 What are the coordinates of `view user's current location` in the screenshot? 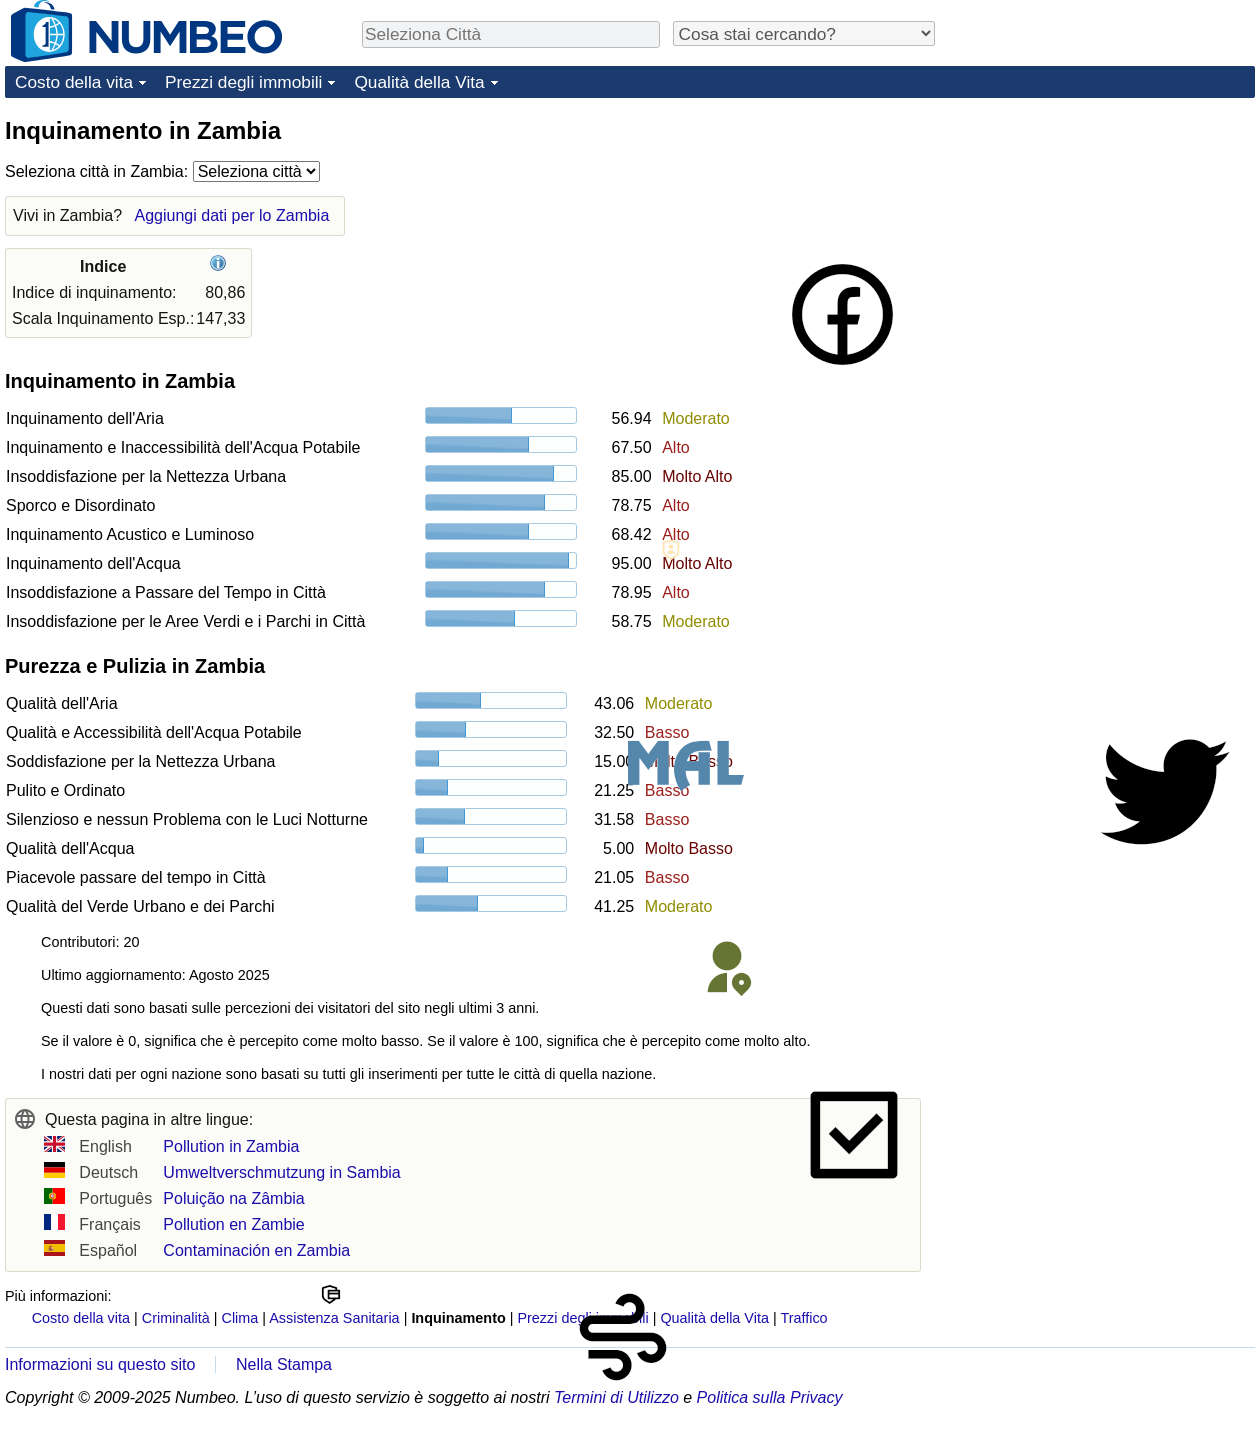 It's located at (727, 968).